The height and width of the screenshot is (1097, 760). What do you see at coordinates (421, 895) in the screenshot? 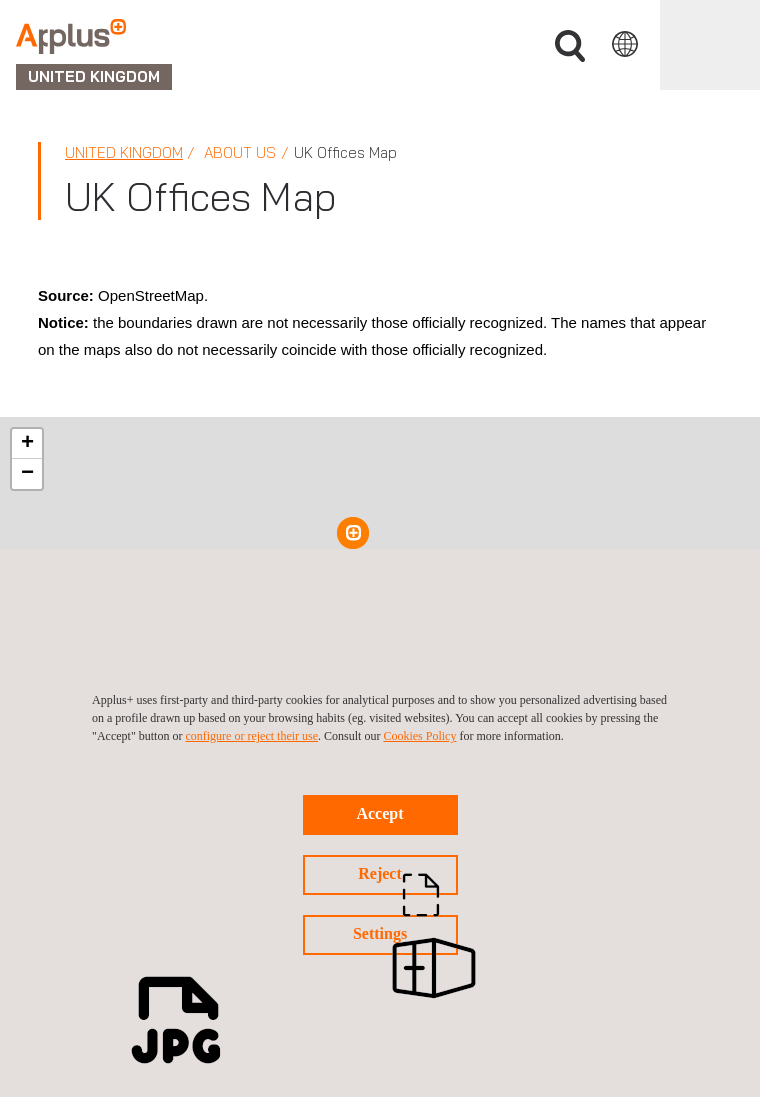
I see `a placeholder for a file not yet uploaded` at bounding box center [421, 895].